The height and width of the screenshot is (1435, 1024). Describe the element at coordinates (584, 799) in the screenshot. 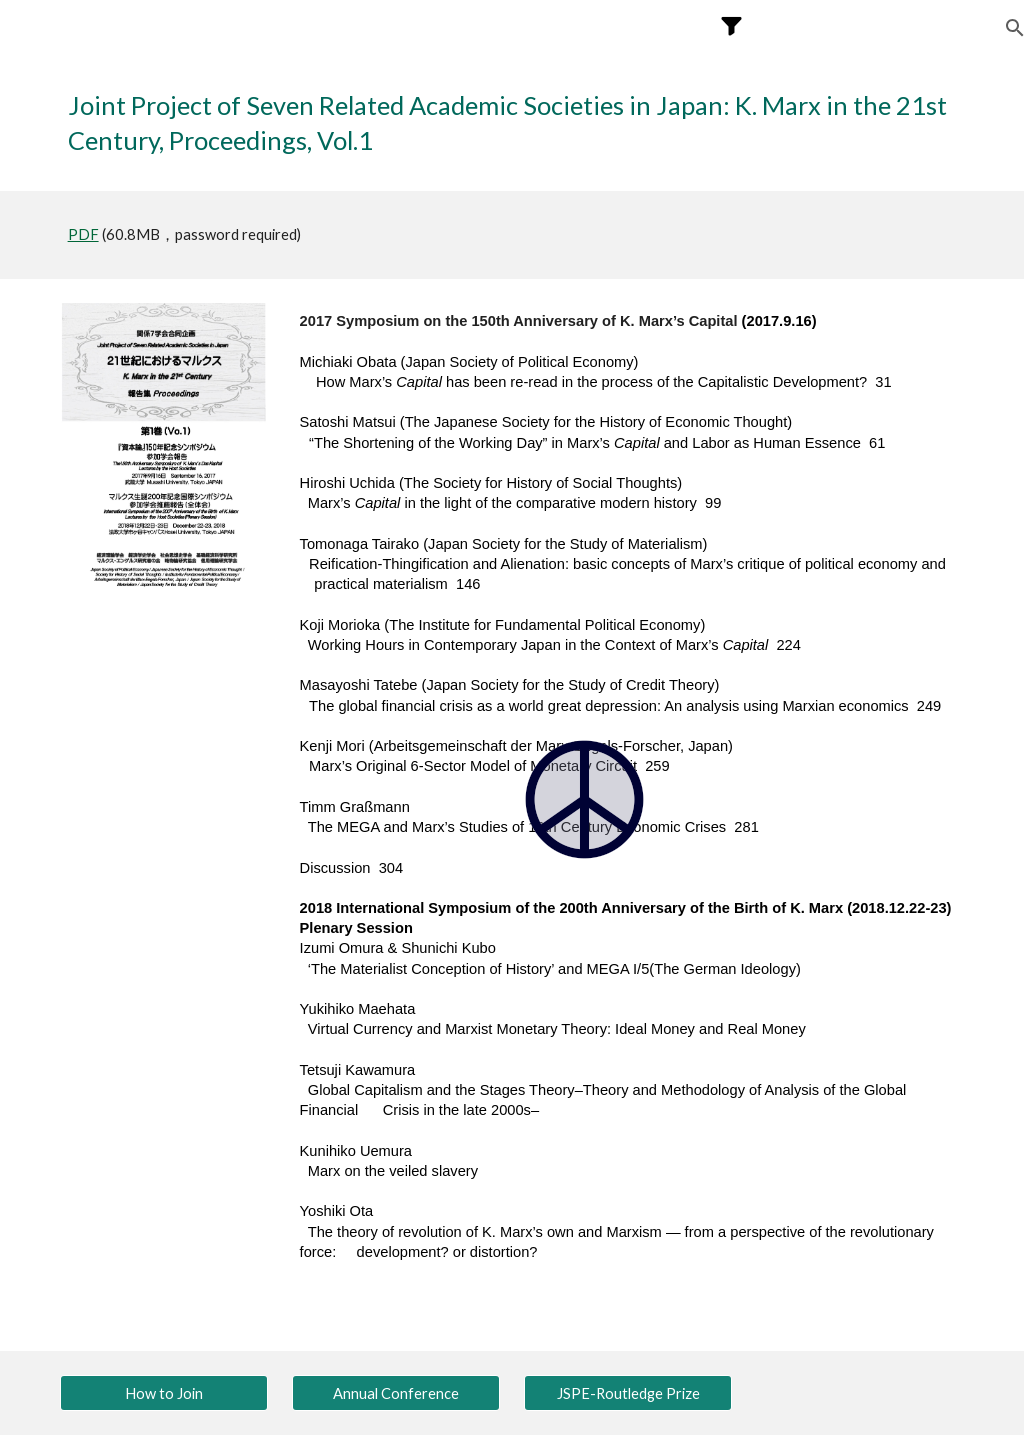

I see `indicates peaceful or non-violent content` at that location.